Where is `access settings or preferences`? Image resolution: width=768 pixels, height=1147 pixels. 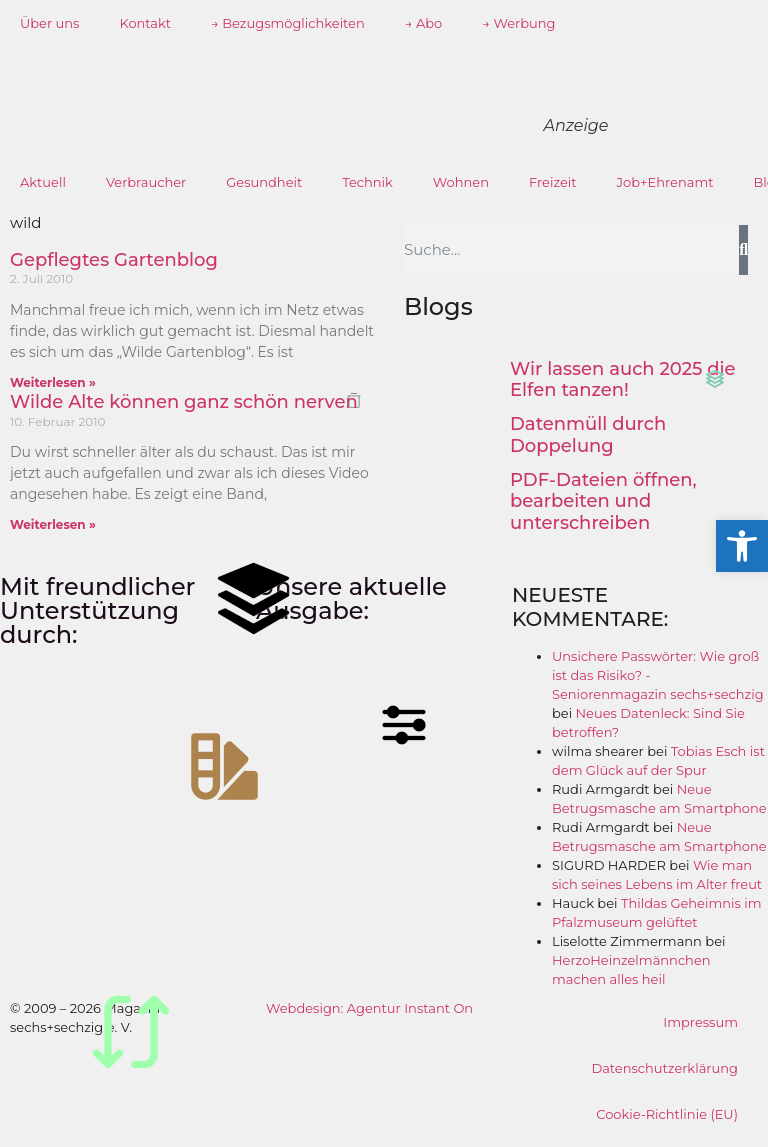
access settings or preferences is located at coordinates (404, 725).